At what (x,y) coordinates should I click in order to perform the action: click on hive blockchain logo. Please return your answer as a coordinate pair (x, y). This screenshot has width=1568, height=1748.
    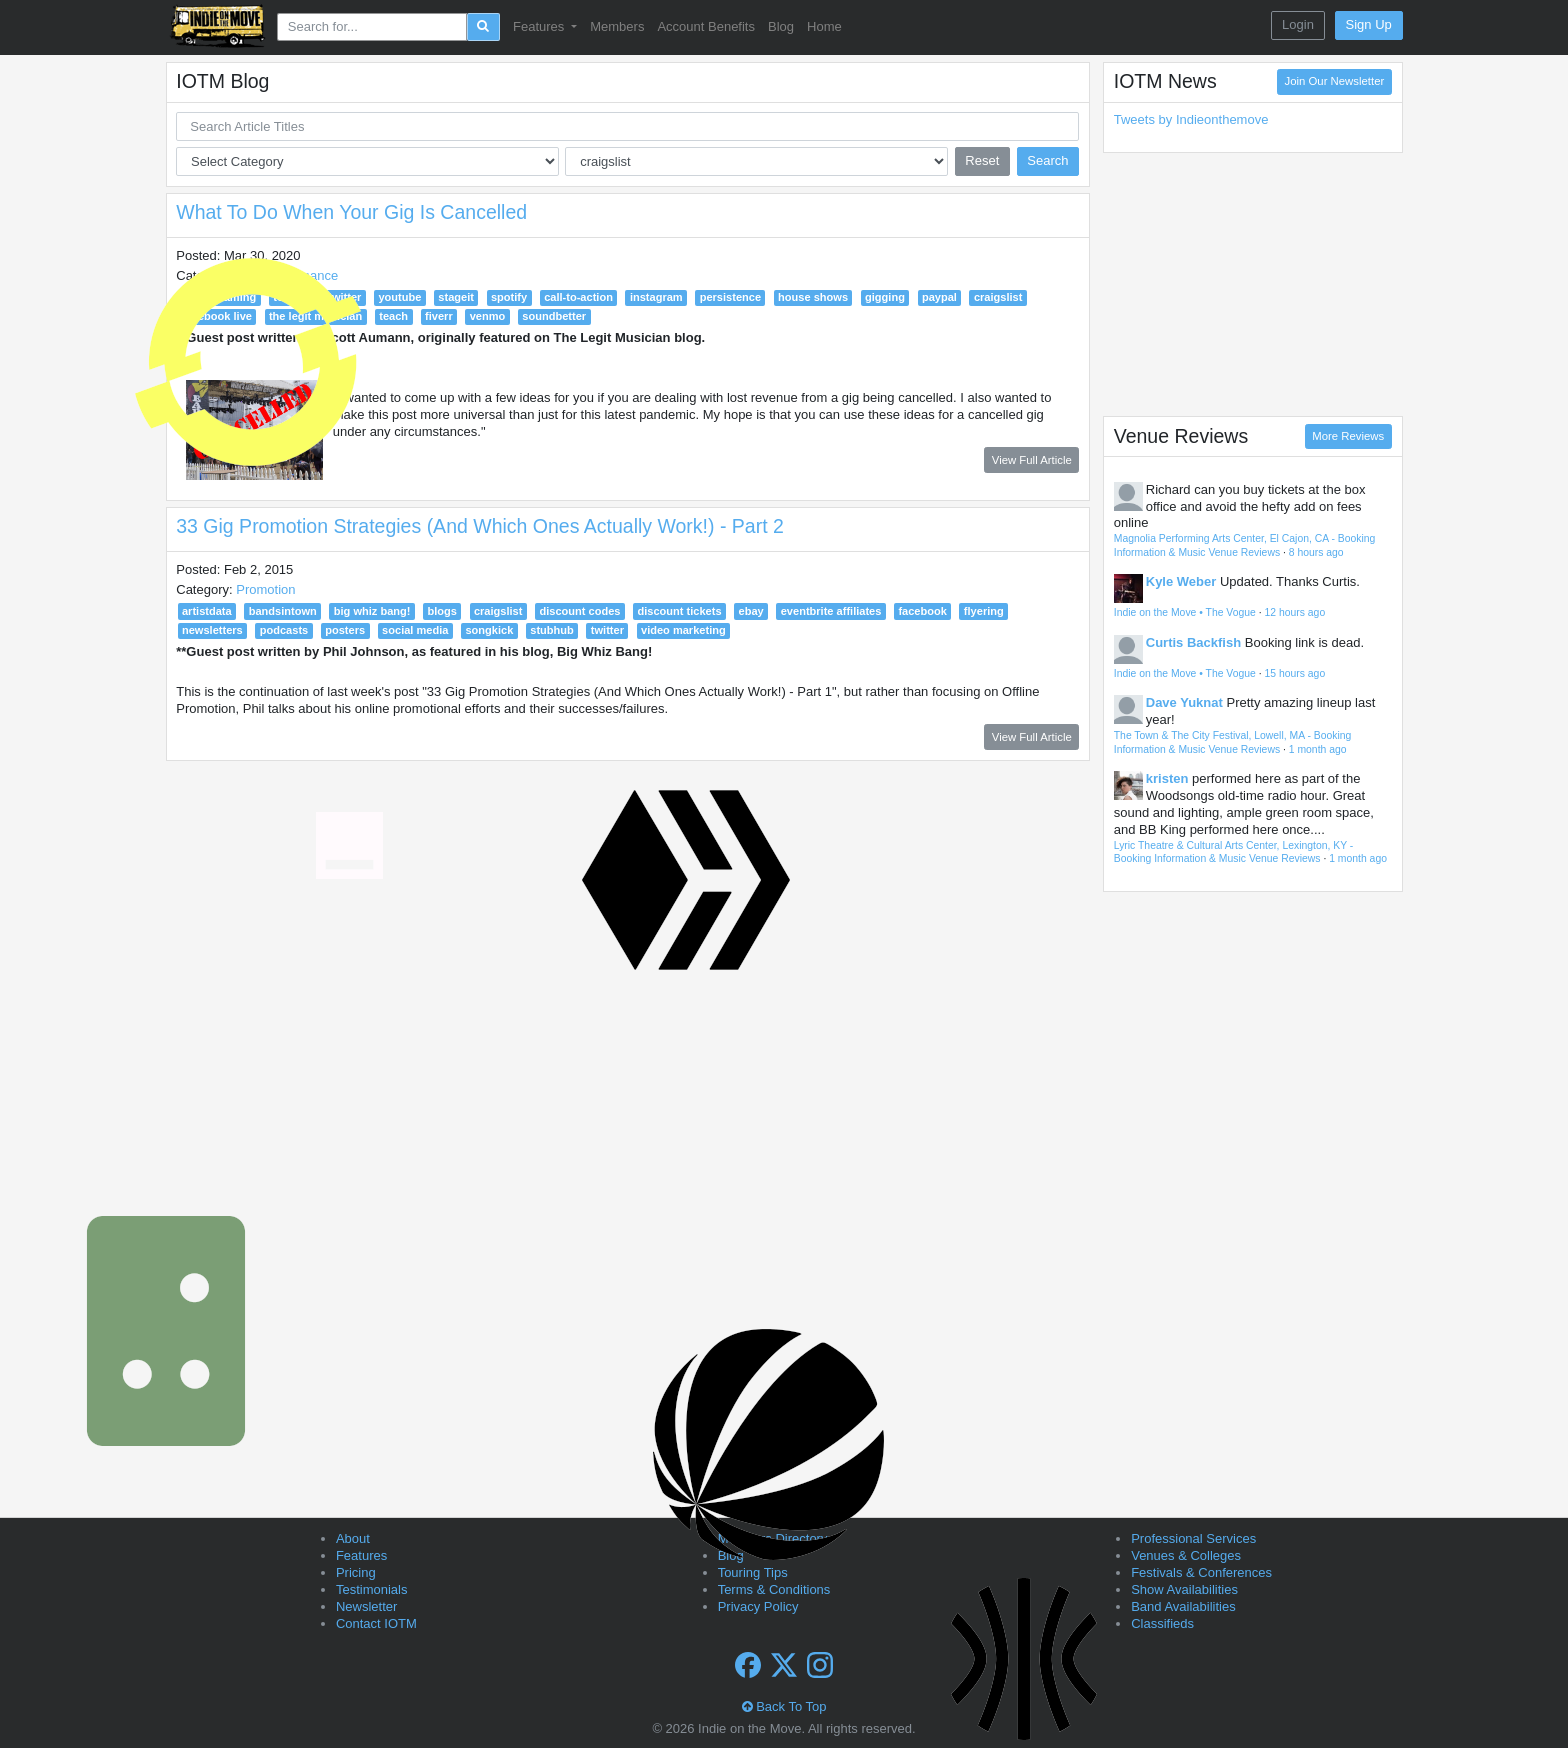
    Looking at the image, I should click on (686, 880).